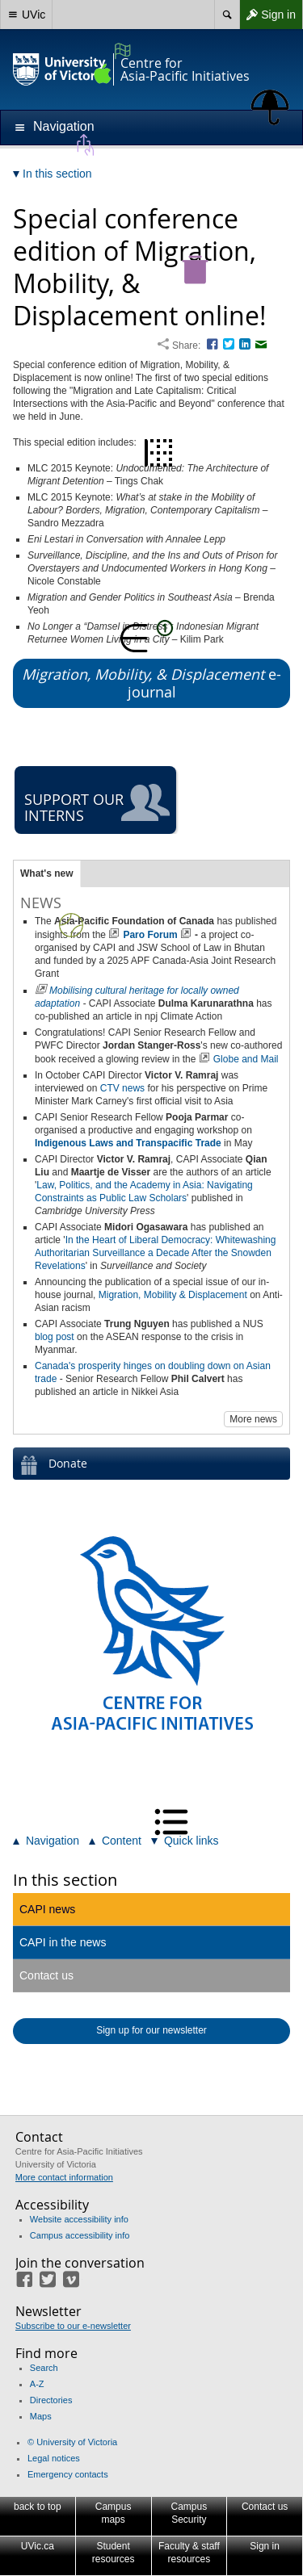 The width and height of the screenshot is (303, 2576). I want to click on delete an item, so click(195, 270).